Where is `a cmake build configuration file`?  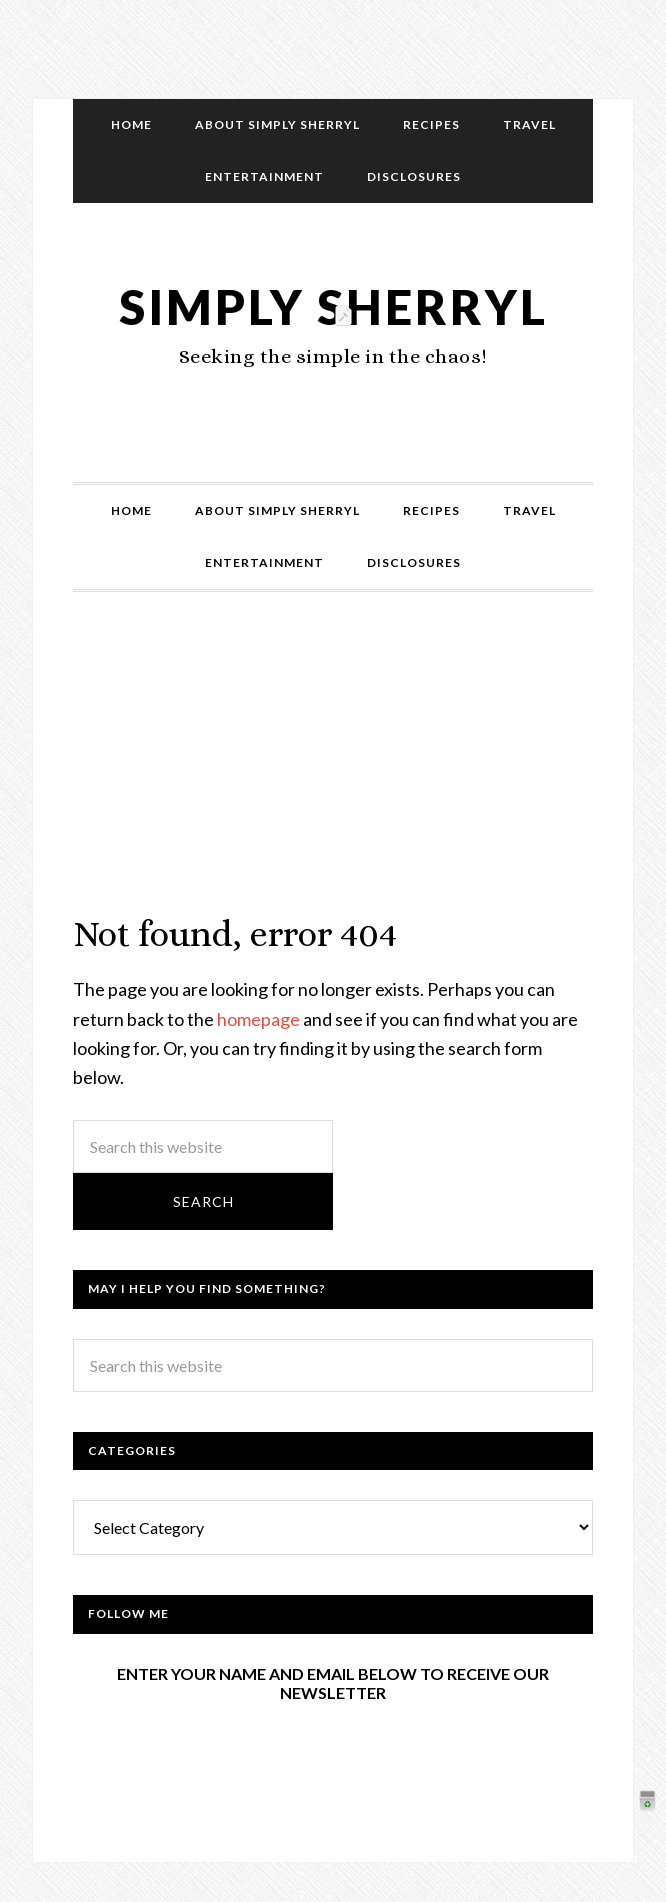 a cmake build configuration file is located at coordinates (343, 315).